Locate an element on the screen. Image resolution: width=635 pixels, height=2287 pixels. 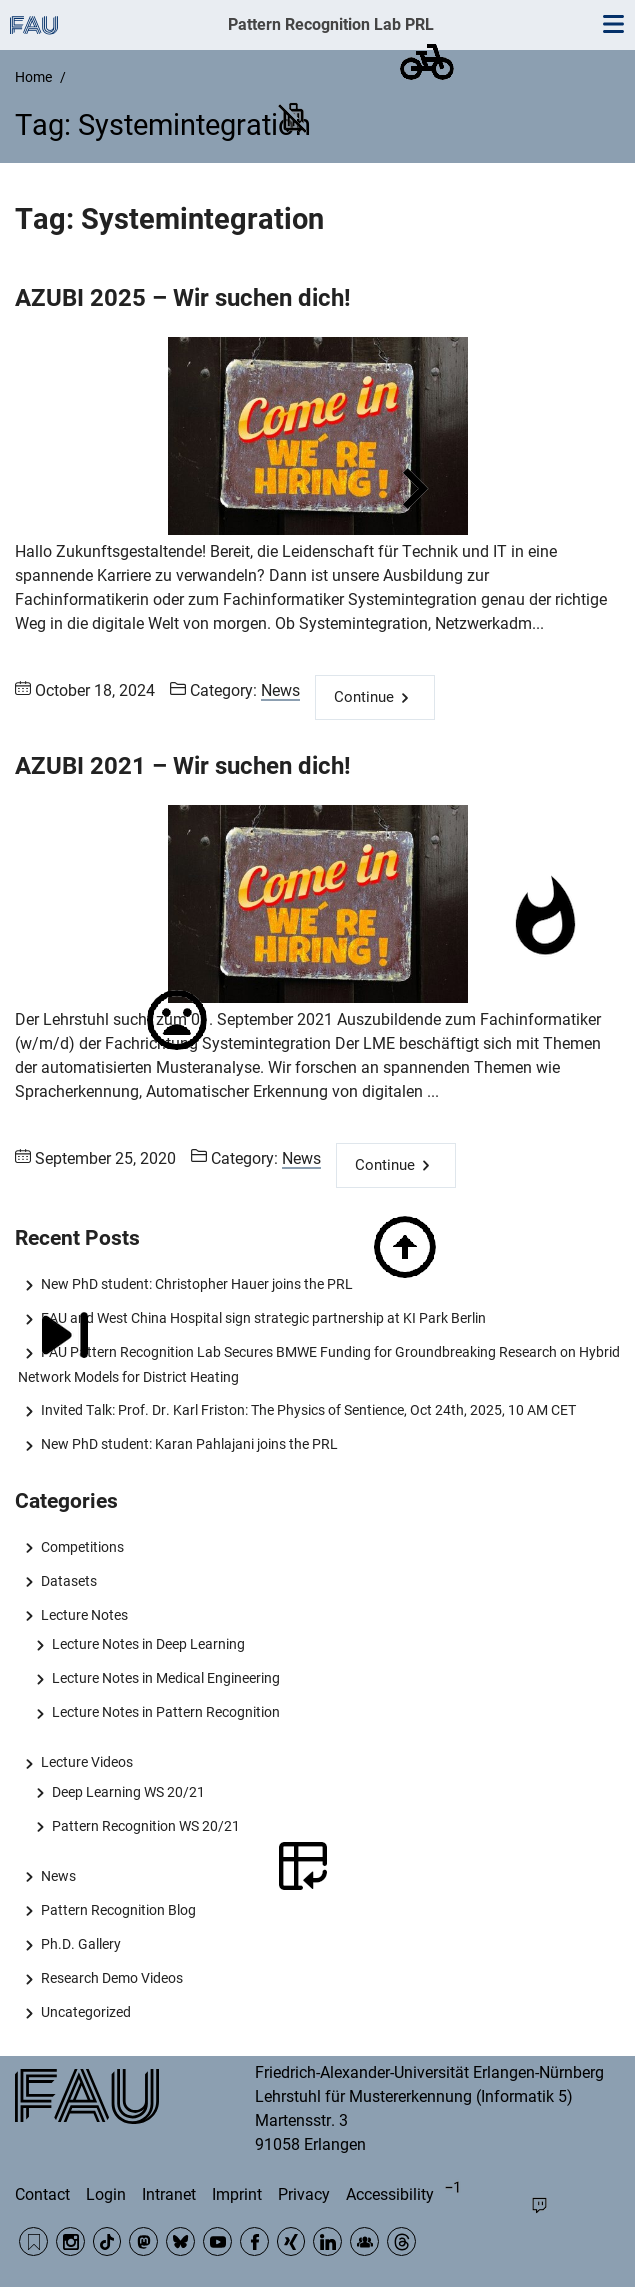
no luggage allowed in this area is located at coordinates (293, 117).